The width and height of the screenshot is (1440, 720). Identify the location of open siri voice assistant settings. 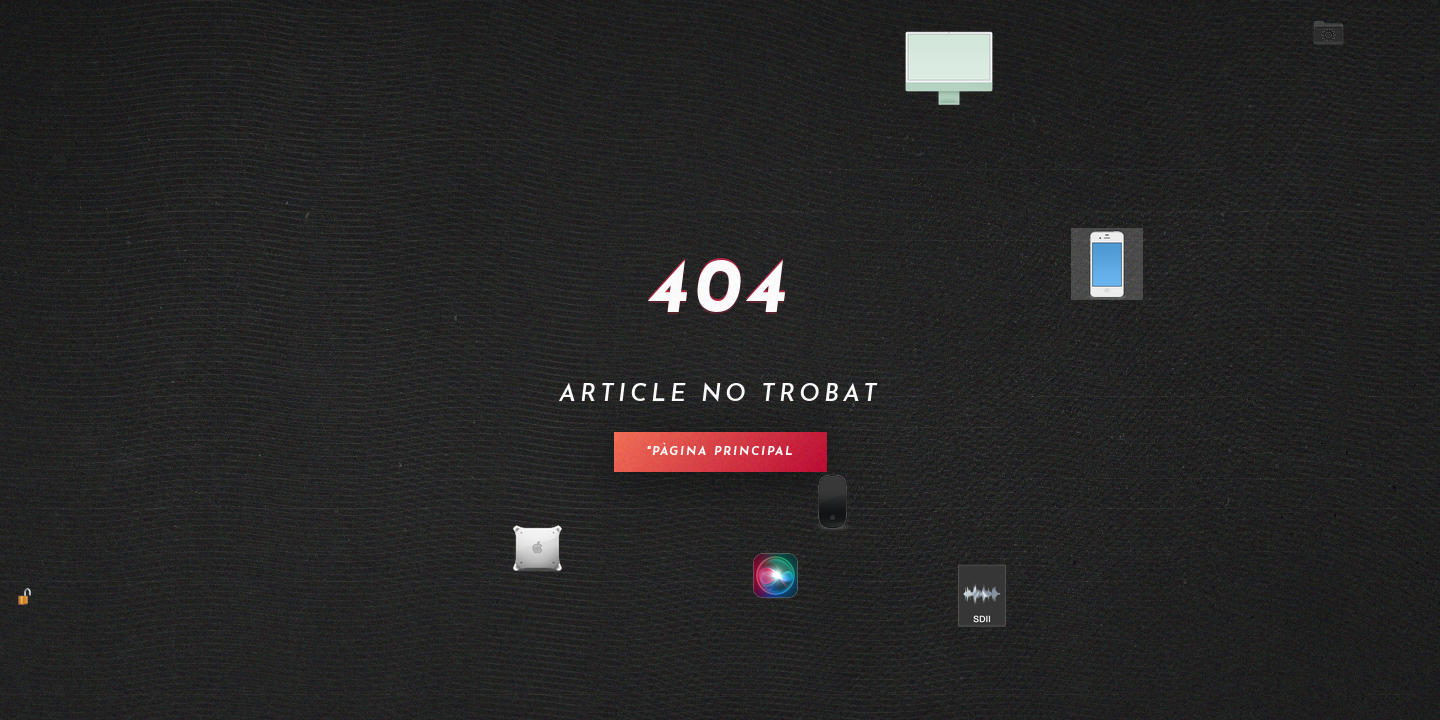
(775, 575).